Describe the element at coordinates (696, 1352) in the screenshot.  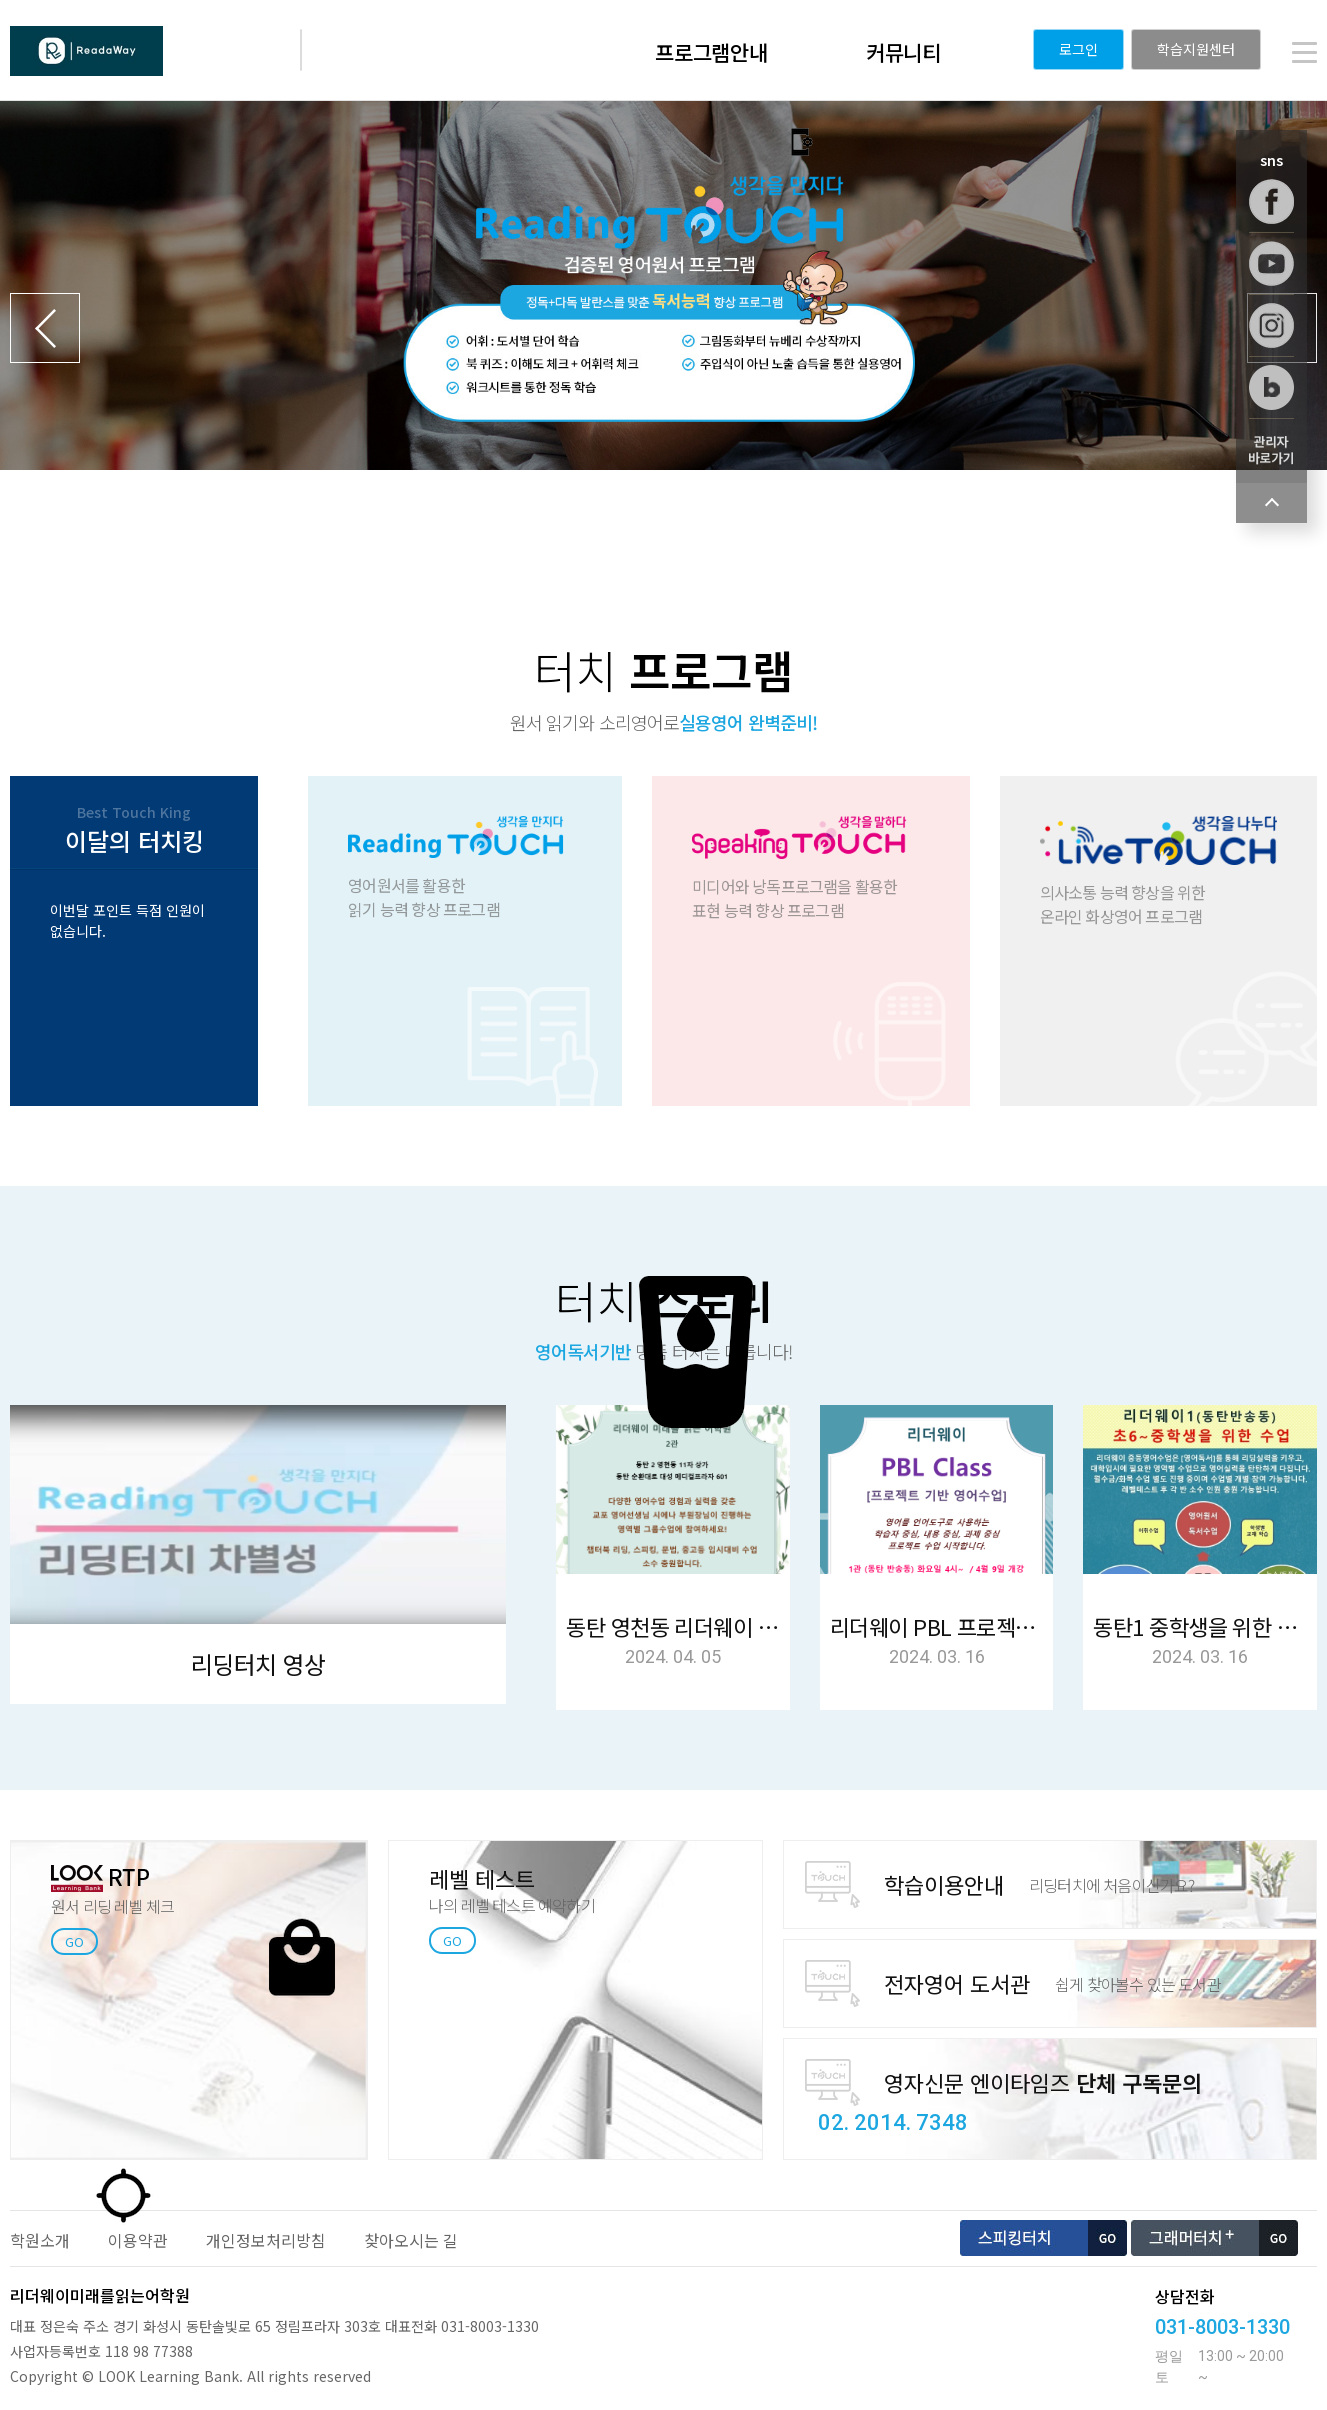
I see `track water intake or hydration` at that location.